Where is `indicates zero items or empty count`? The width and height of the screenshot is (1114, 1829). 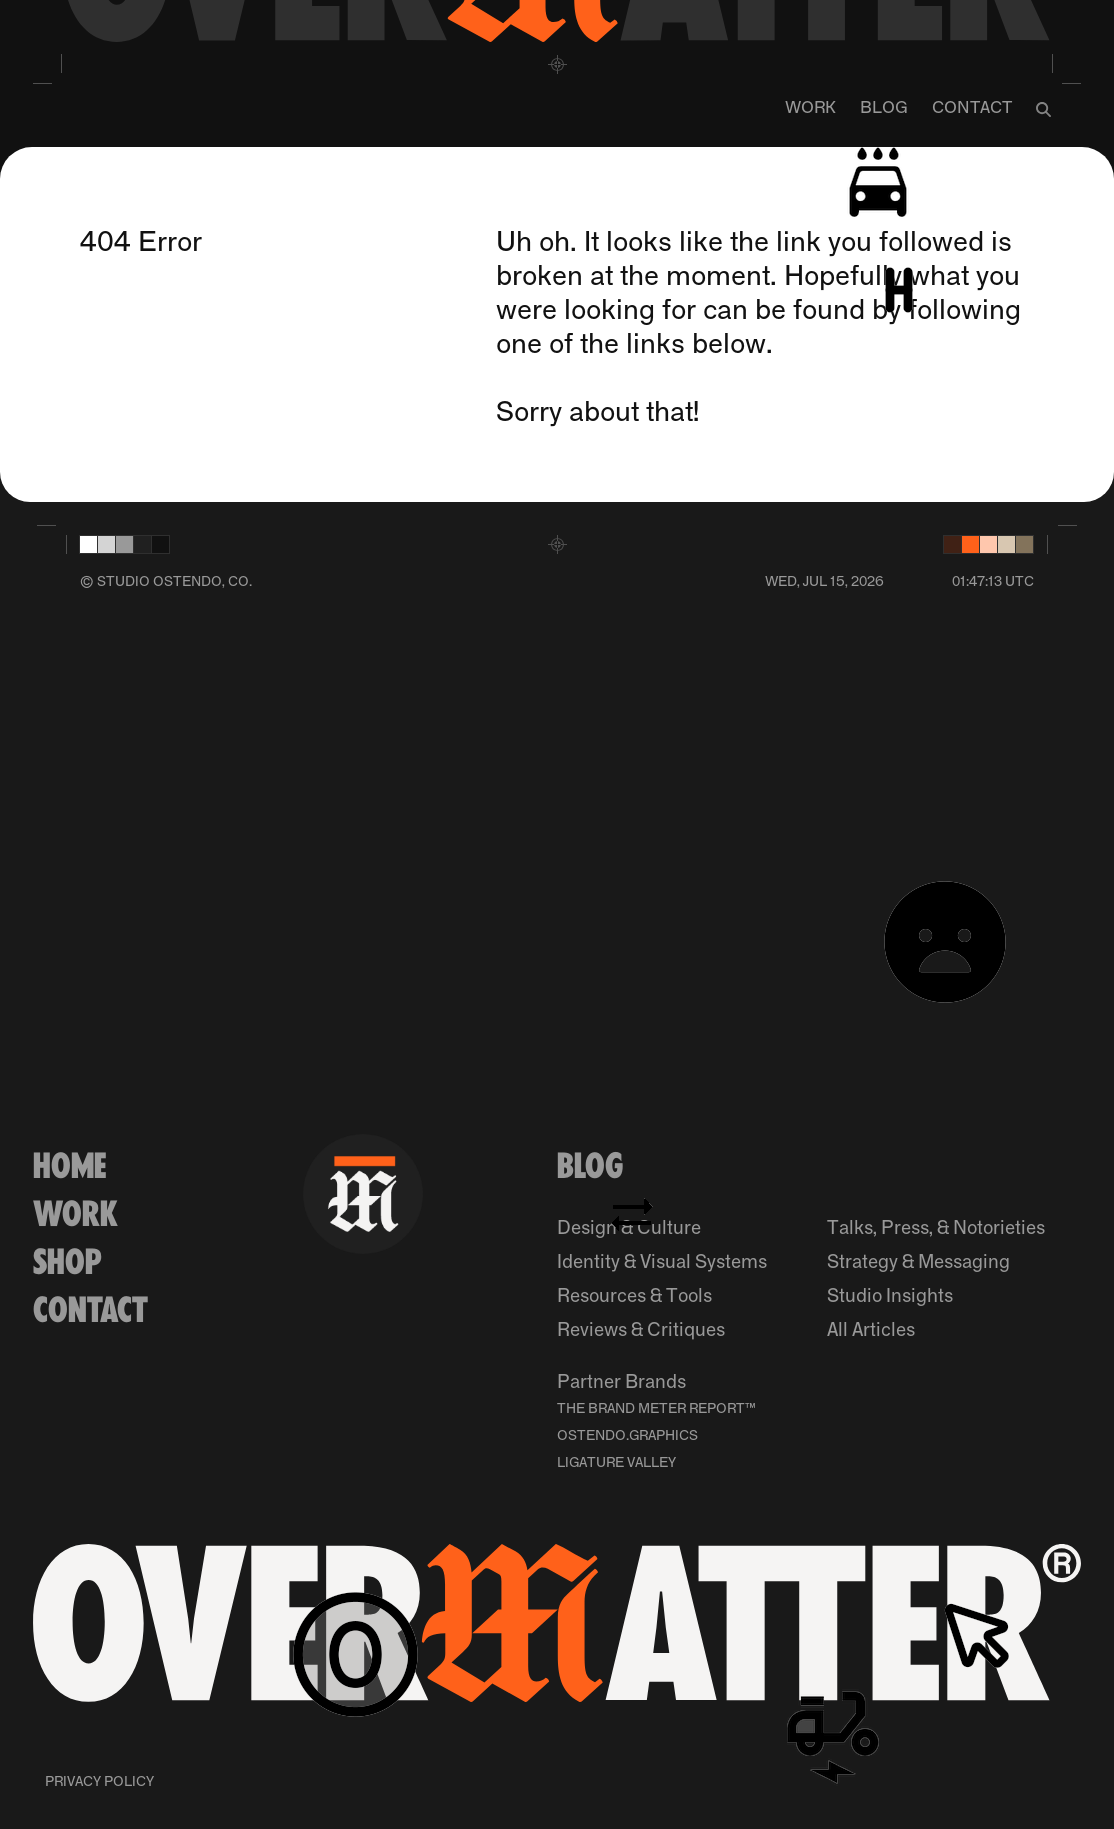 indicates zero items or empty count is located at coordinates (355, 1654).